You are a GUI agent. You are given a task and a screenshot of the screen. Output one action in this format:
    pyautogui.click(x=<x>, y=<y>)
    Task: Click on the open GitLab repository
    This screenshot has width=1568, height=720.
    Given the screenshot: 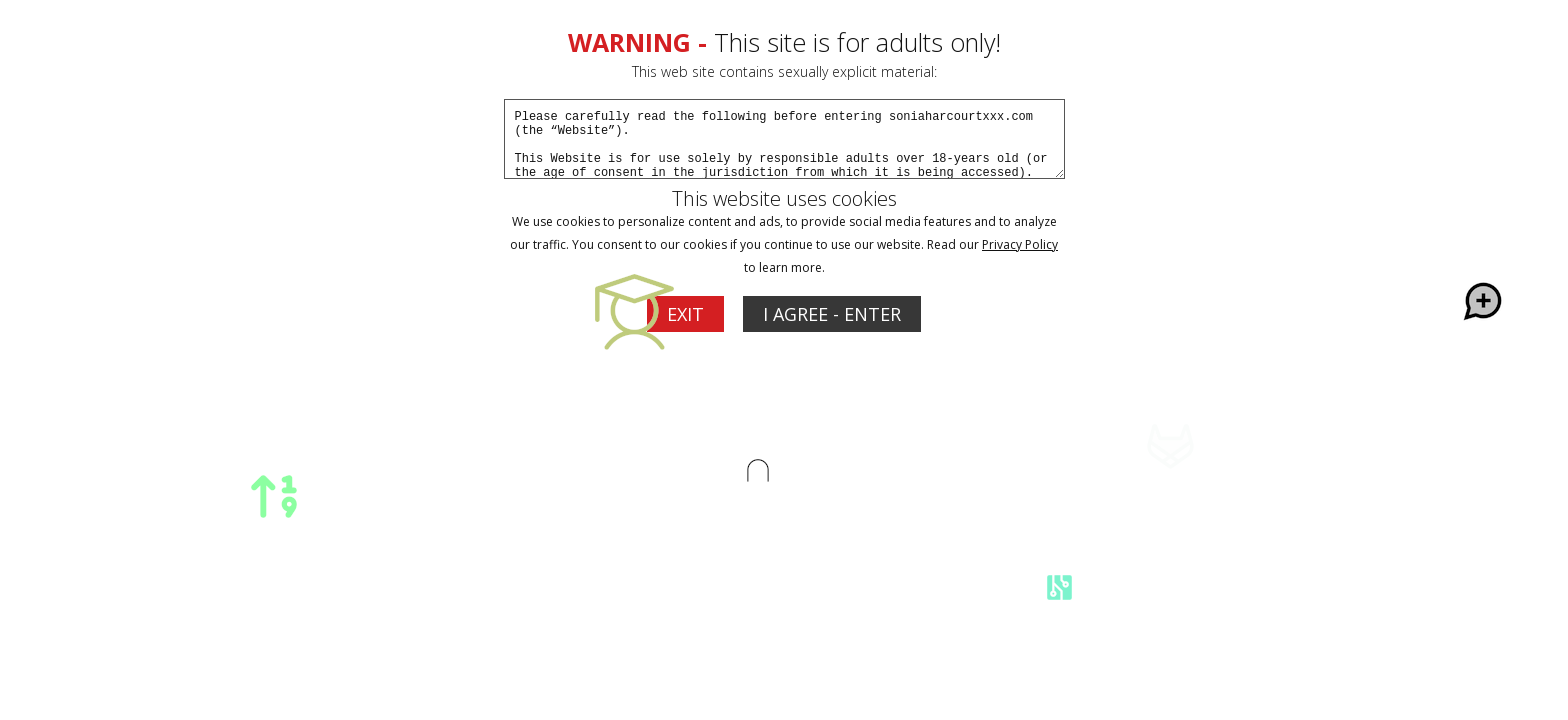 What is the action you would take?
    pyautogui.click(x=1170, y=445)
    